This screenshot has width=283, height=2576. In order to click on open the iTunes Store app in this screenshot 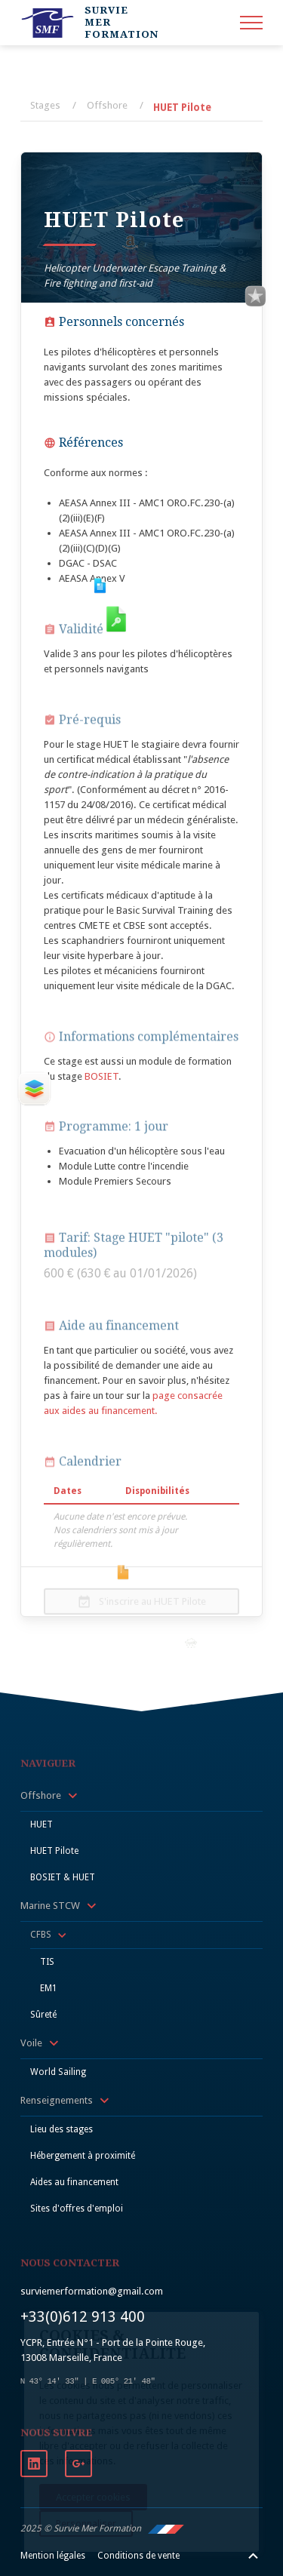, I will do `click(255, 296)`.